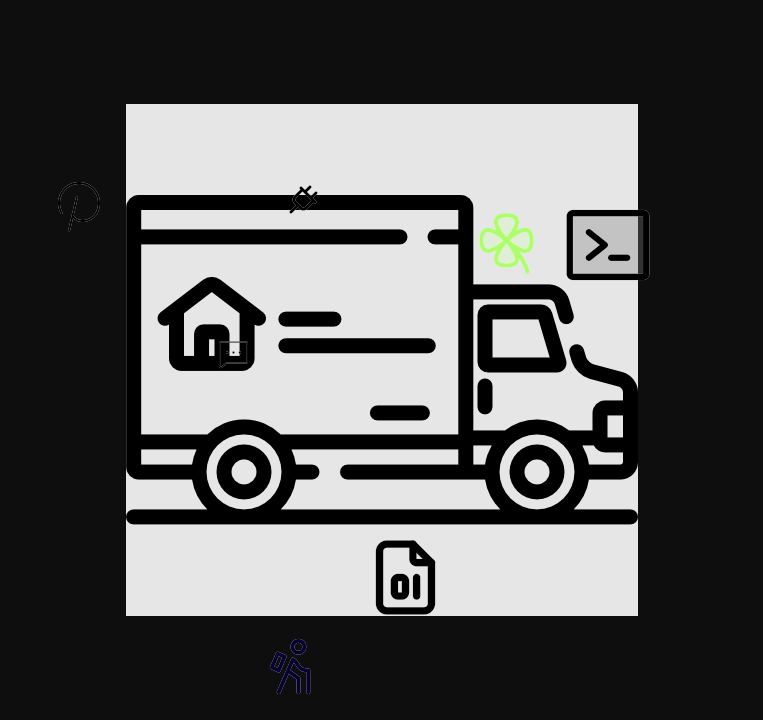 This screenshot has height=720, width=763. I want to click on open chat or messaging, so click(233, 352).